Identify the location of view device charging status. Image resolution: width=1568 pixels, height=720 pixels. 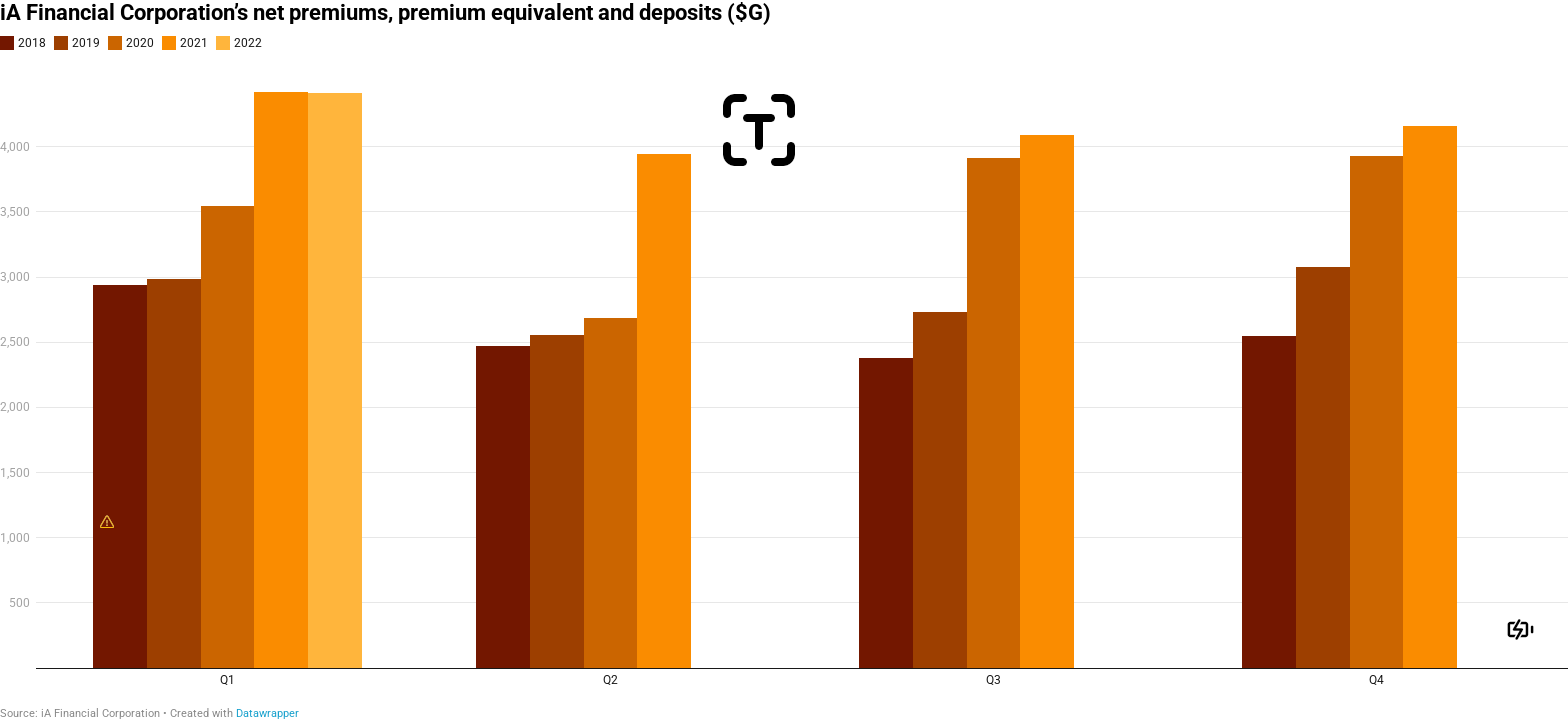
(1520, 629).